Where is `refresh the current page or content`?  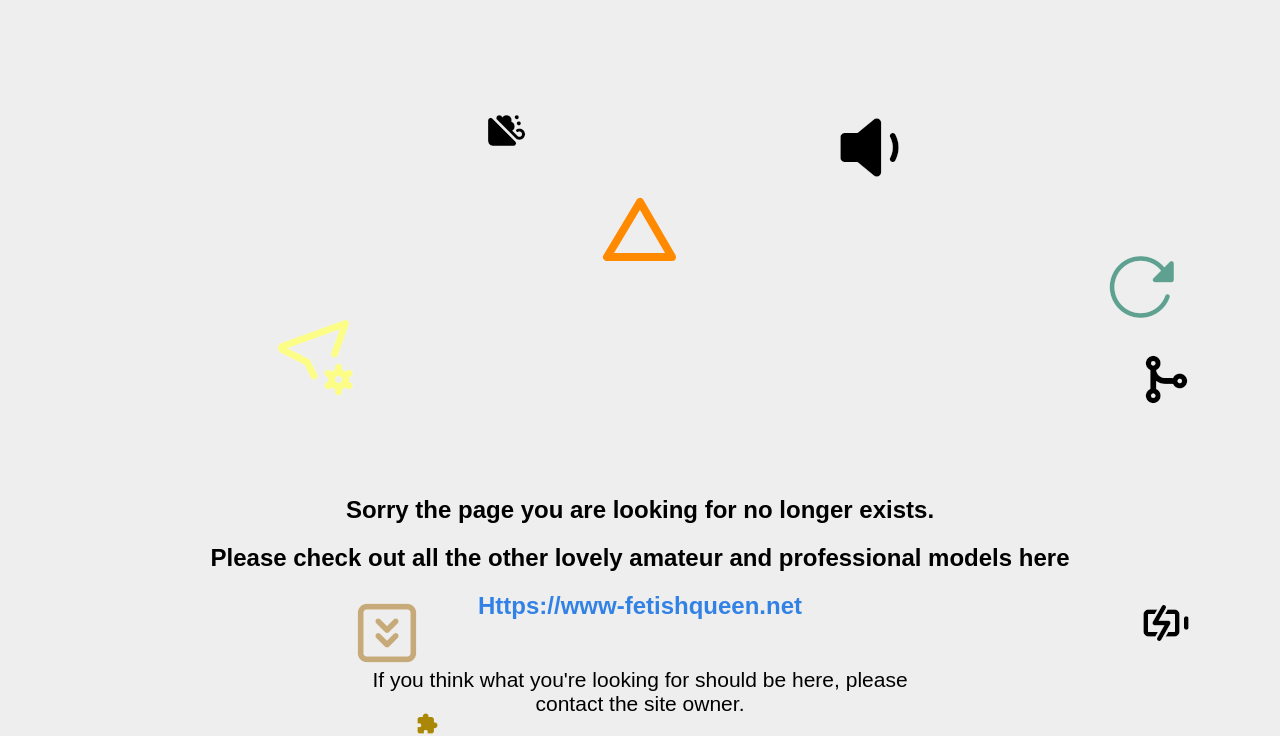
refresh the current page or content is located at coordinates (1143, 287).